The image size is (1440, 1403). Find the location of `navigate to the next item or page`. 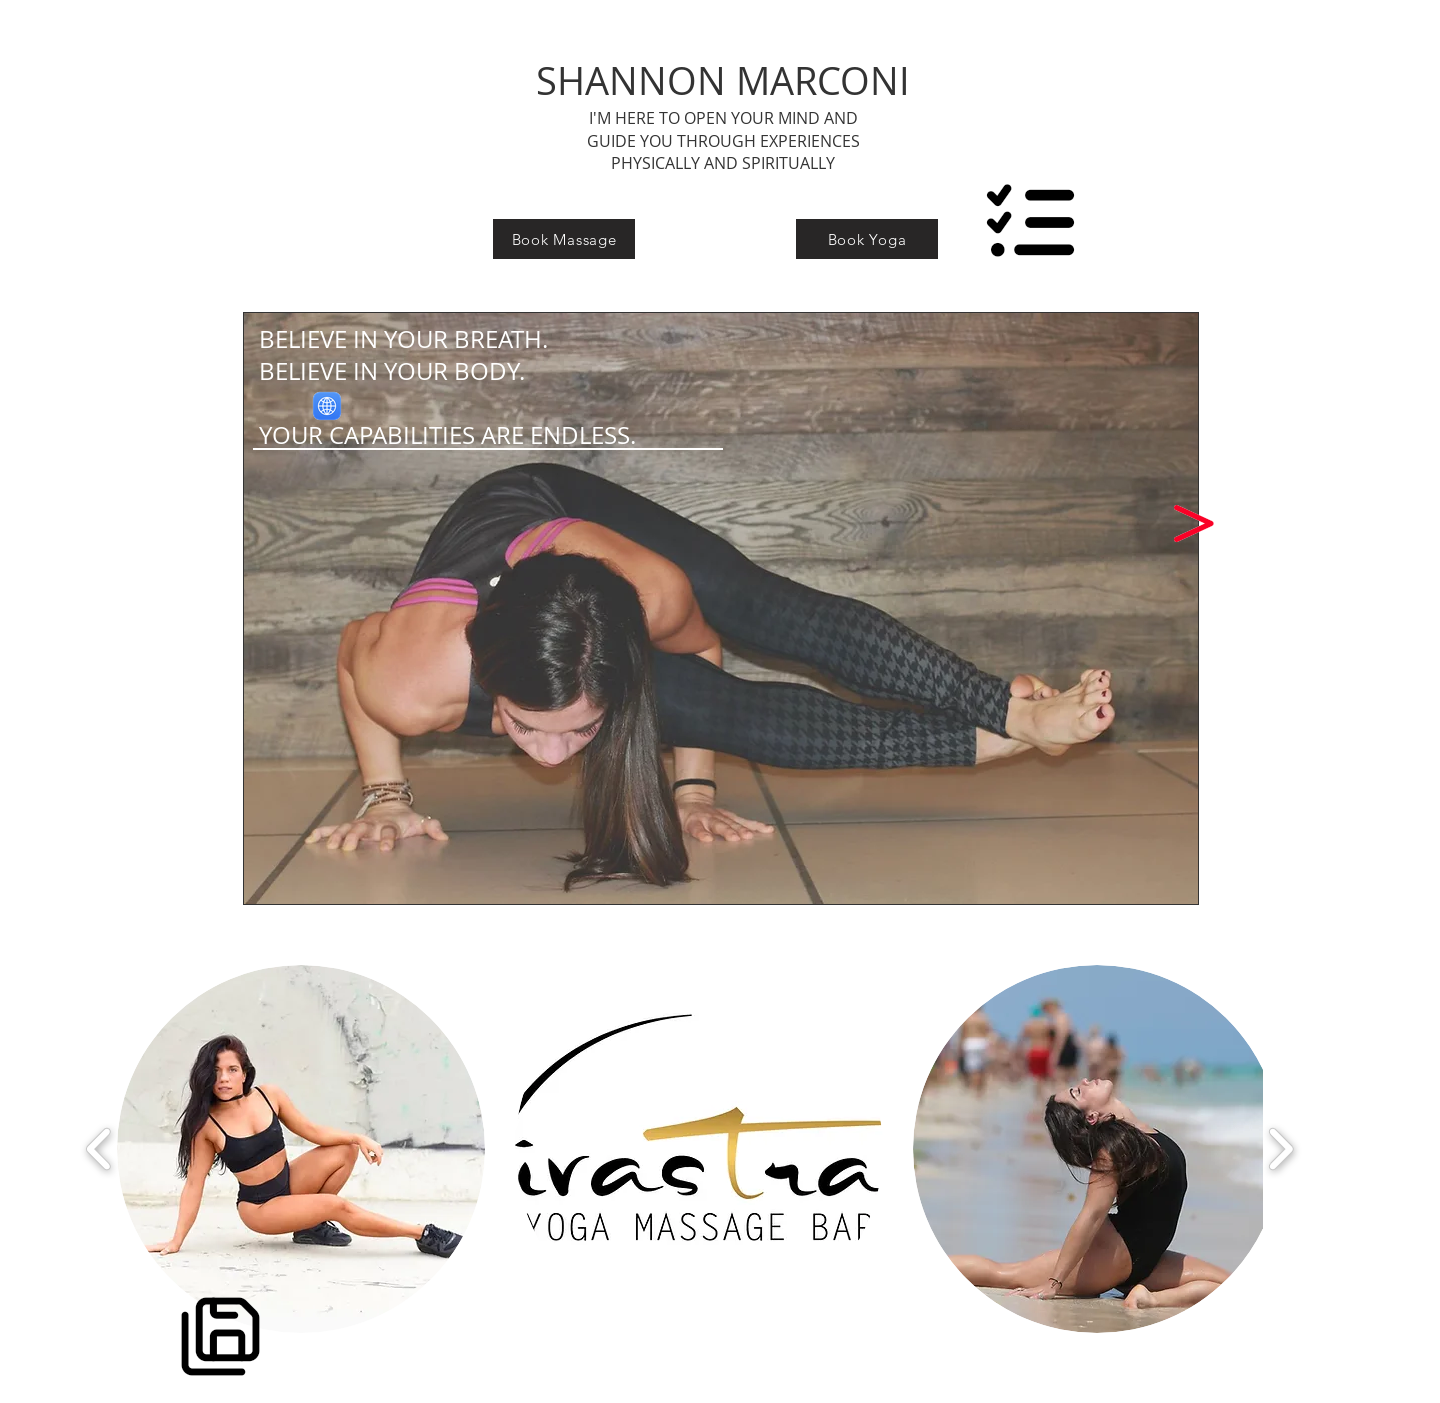

navigate to the next item or page is located at coordinates (1192, 523).